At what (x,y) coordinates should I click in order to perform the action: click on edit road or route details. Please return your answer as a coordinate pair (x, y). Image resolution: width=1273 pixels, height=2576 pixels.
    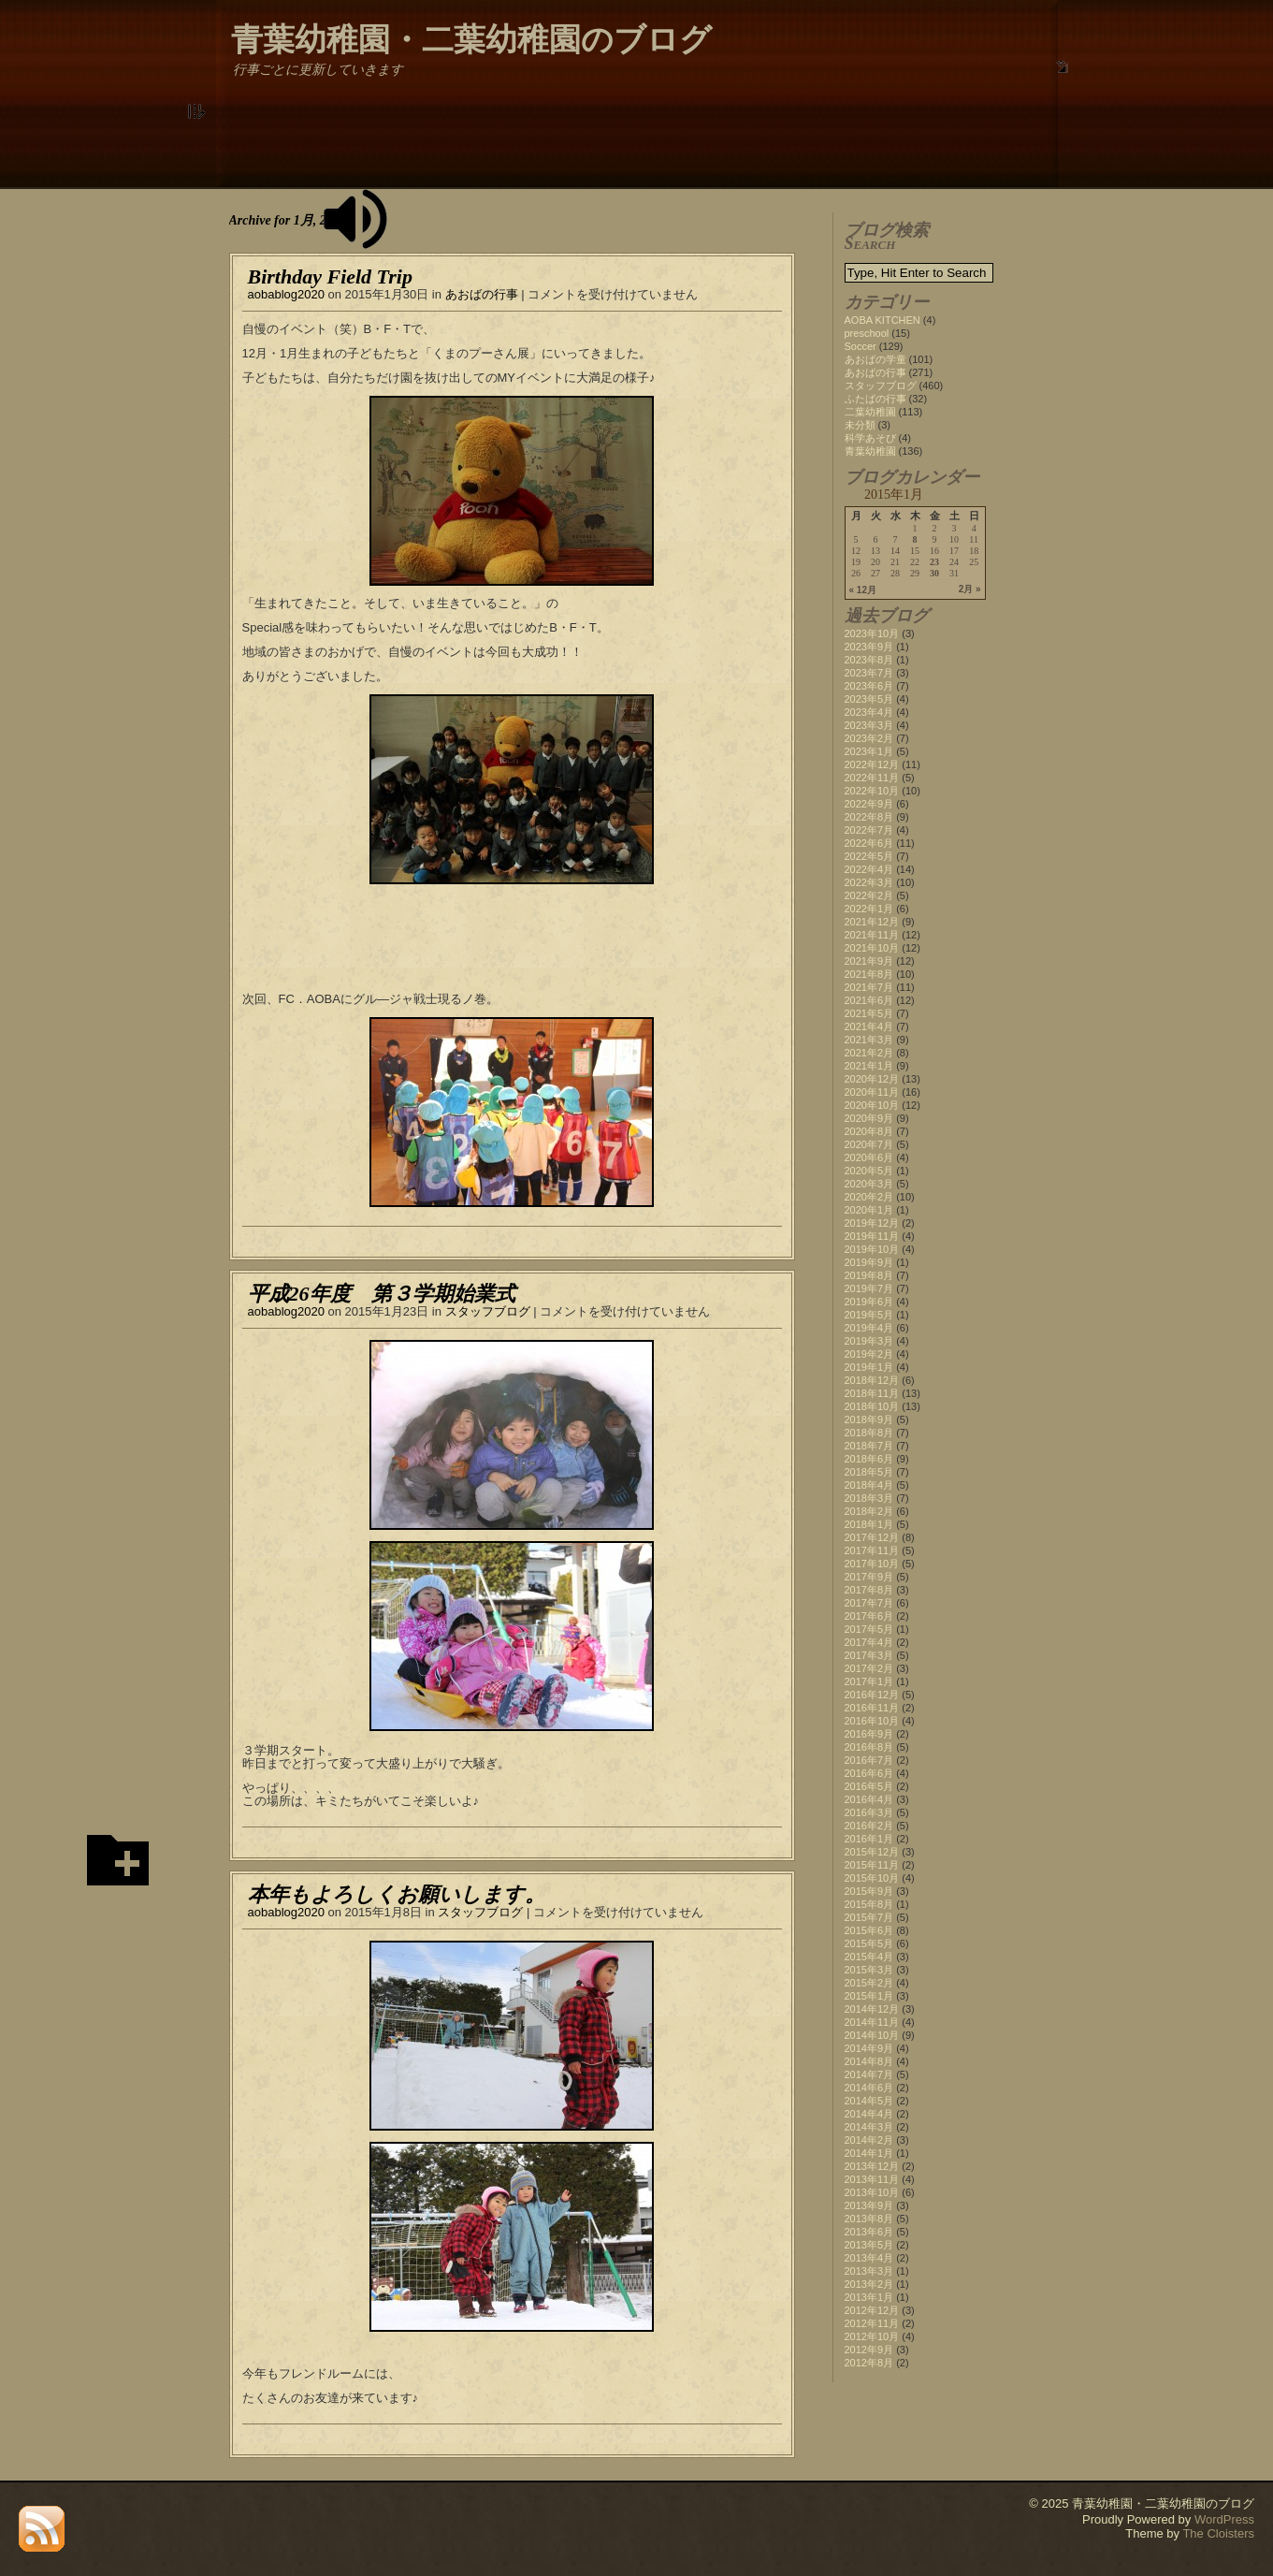
    Looking at the image, I should click on (195, 111).